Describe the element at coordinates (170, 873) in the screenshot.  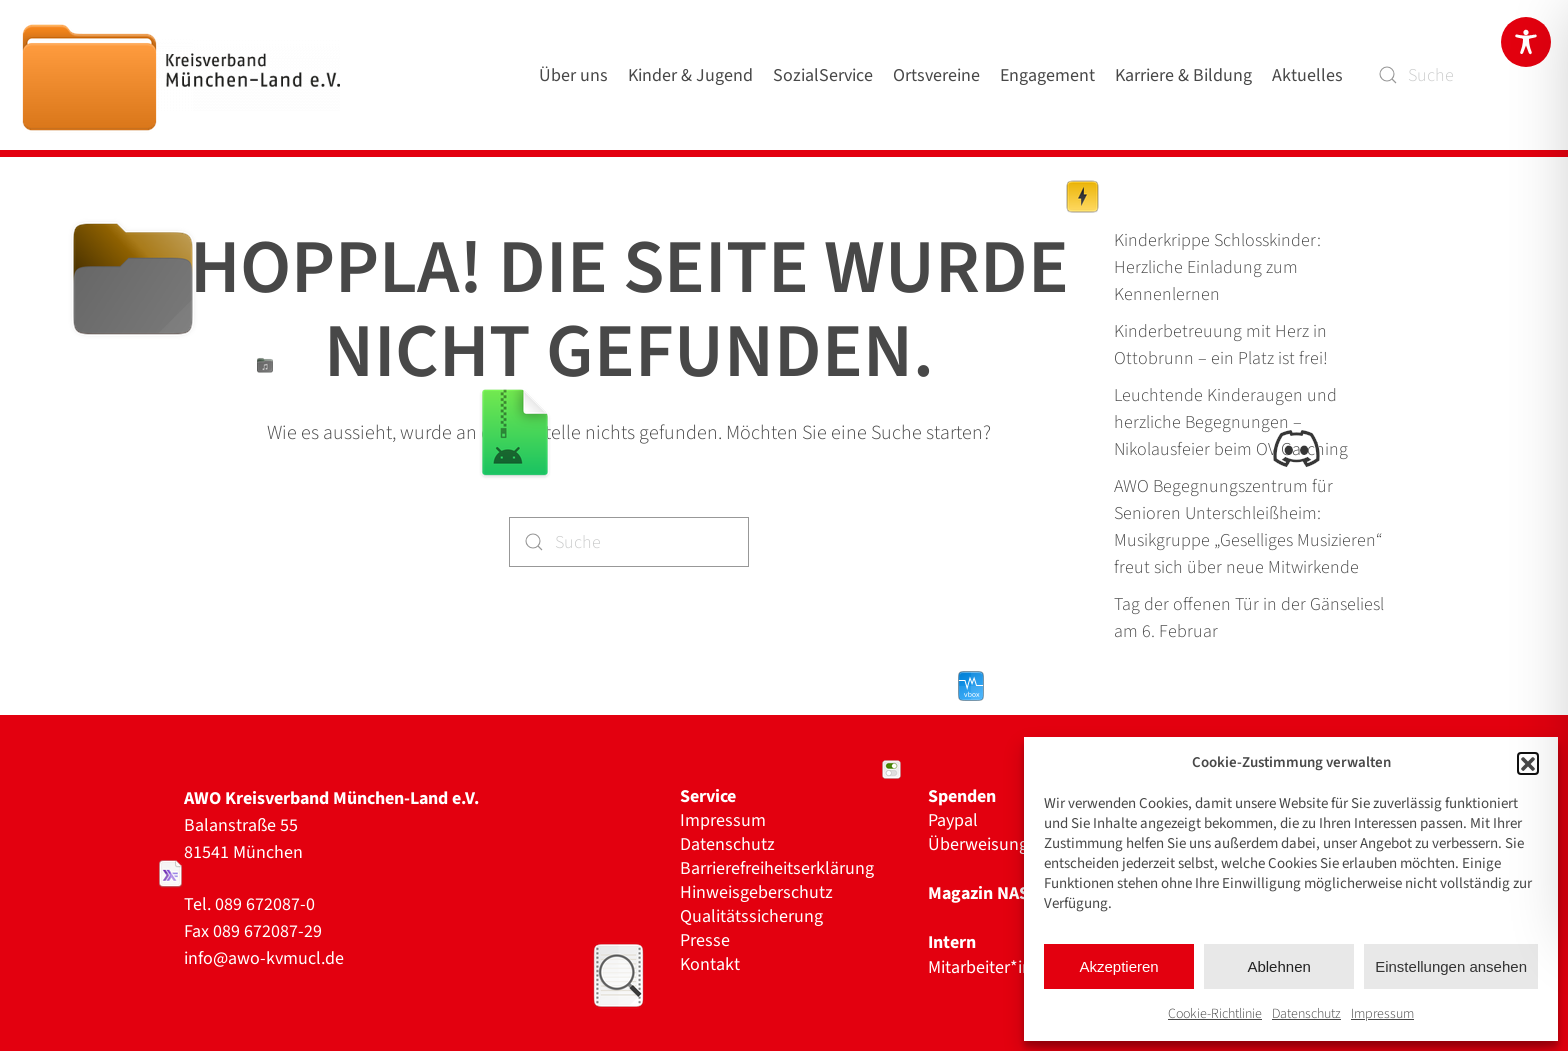
I see `a haskell source code file` at that location.